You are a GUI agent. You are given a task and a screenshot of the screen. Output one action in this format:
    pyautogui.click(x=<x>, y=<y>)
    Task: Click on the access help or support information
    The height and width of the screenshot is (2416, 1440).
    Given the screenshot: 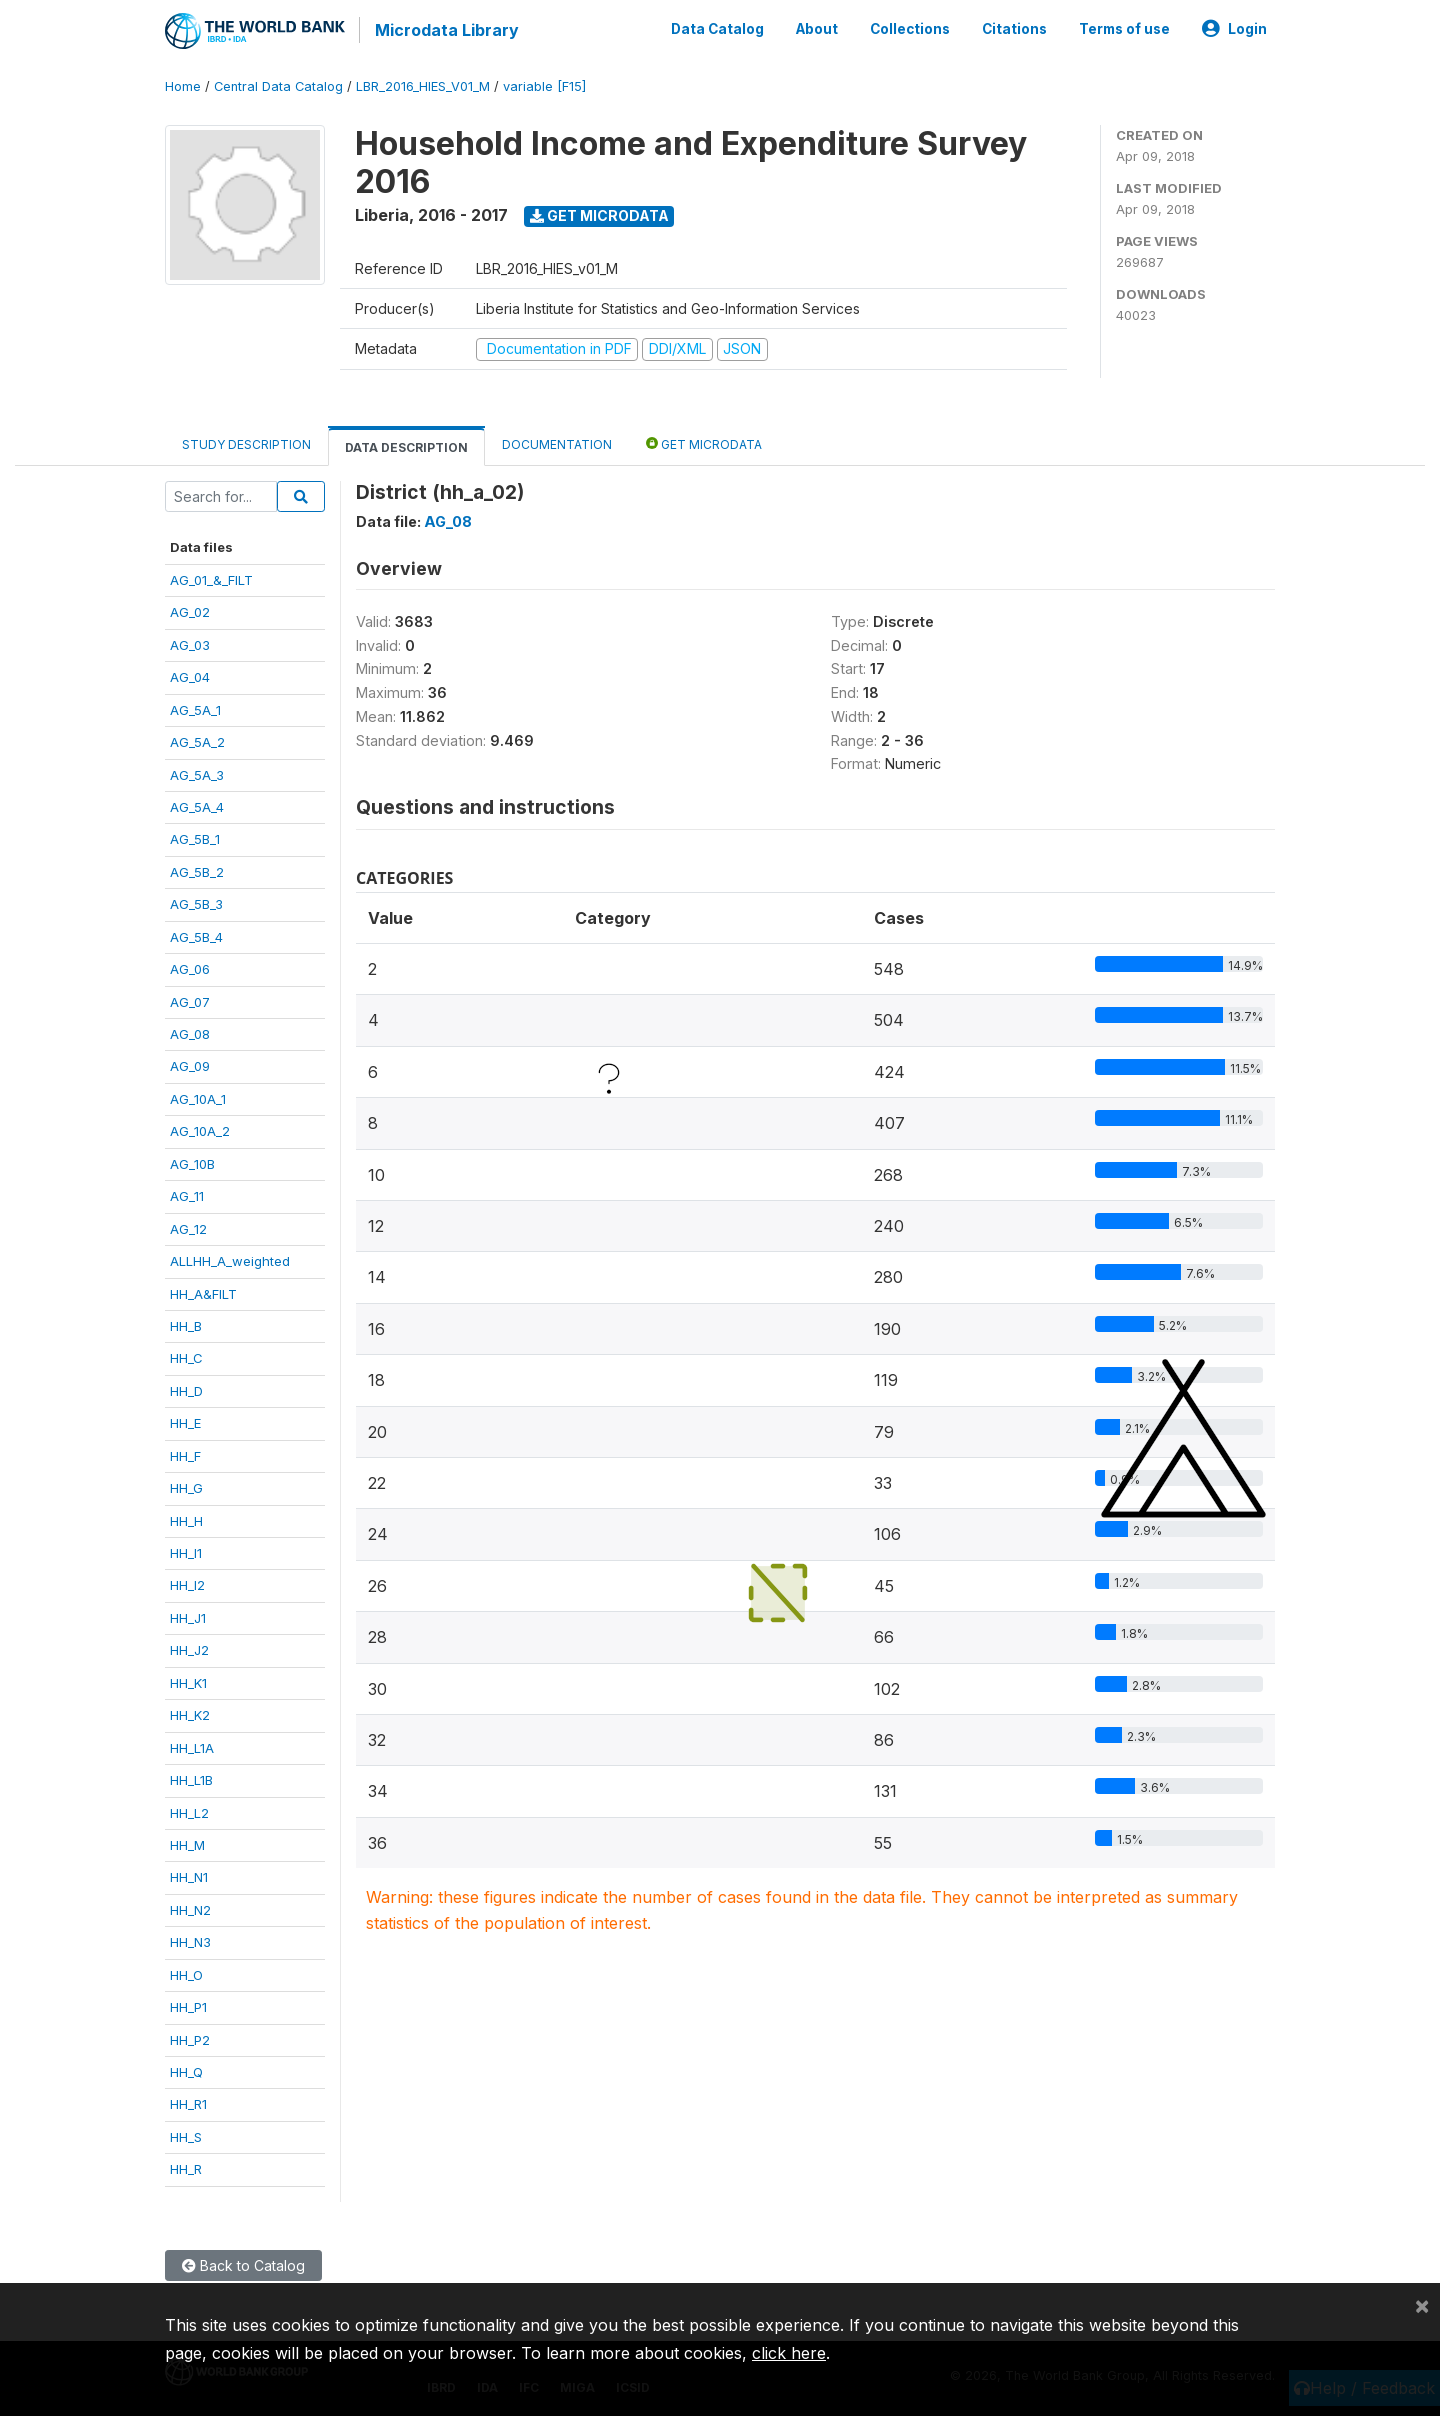 What is the action you would take?
    pyautogui.click(x=609, y=1078)
    